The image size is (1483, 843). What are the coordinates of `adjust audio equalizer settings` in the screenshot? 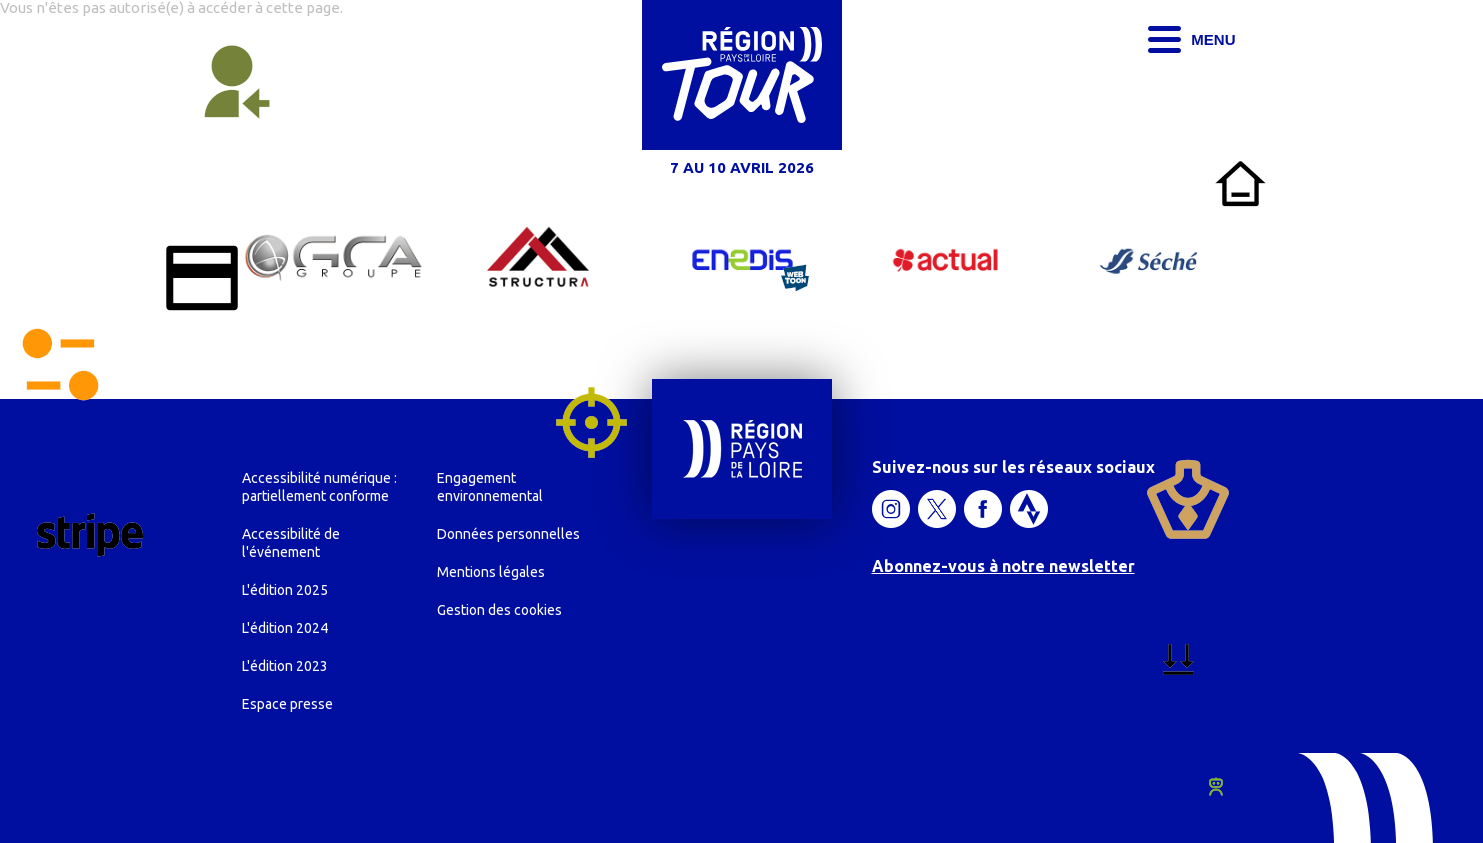 It's located at (60, 364).